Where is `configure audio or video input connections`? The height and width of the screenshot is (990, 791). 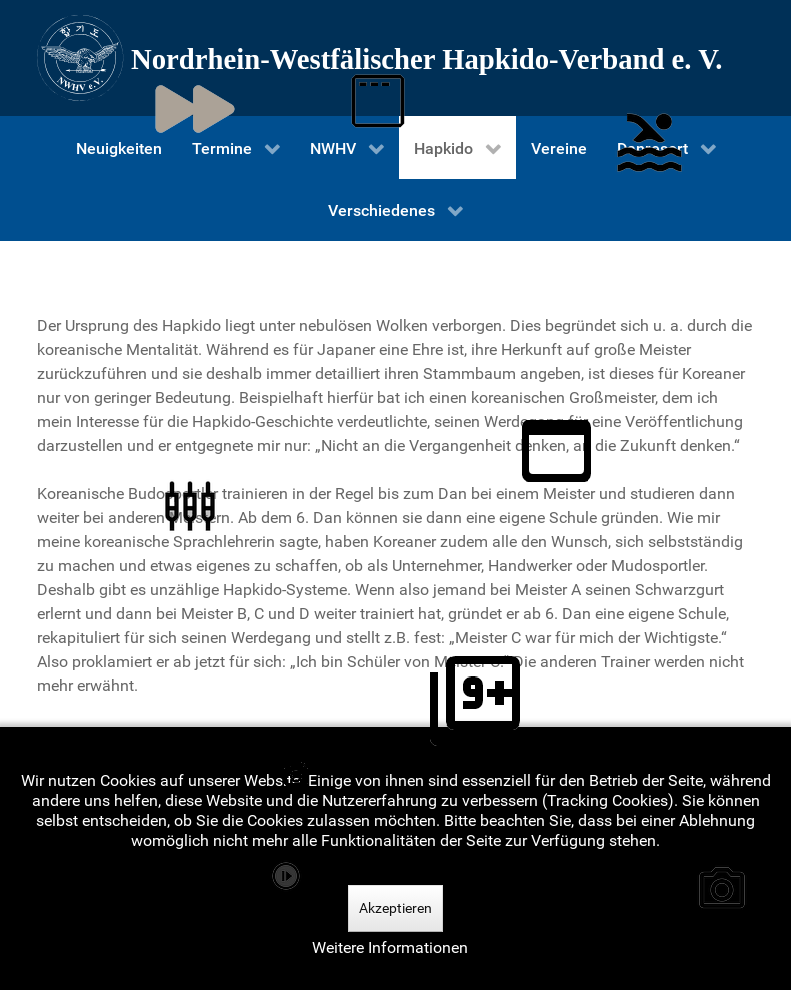 configure audio or video input connections is located at coordinates (190, 506).